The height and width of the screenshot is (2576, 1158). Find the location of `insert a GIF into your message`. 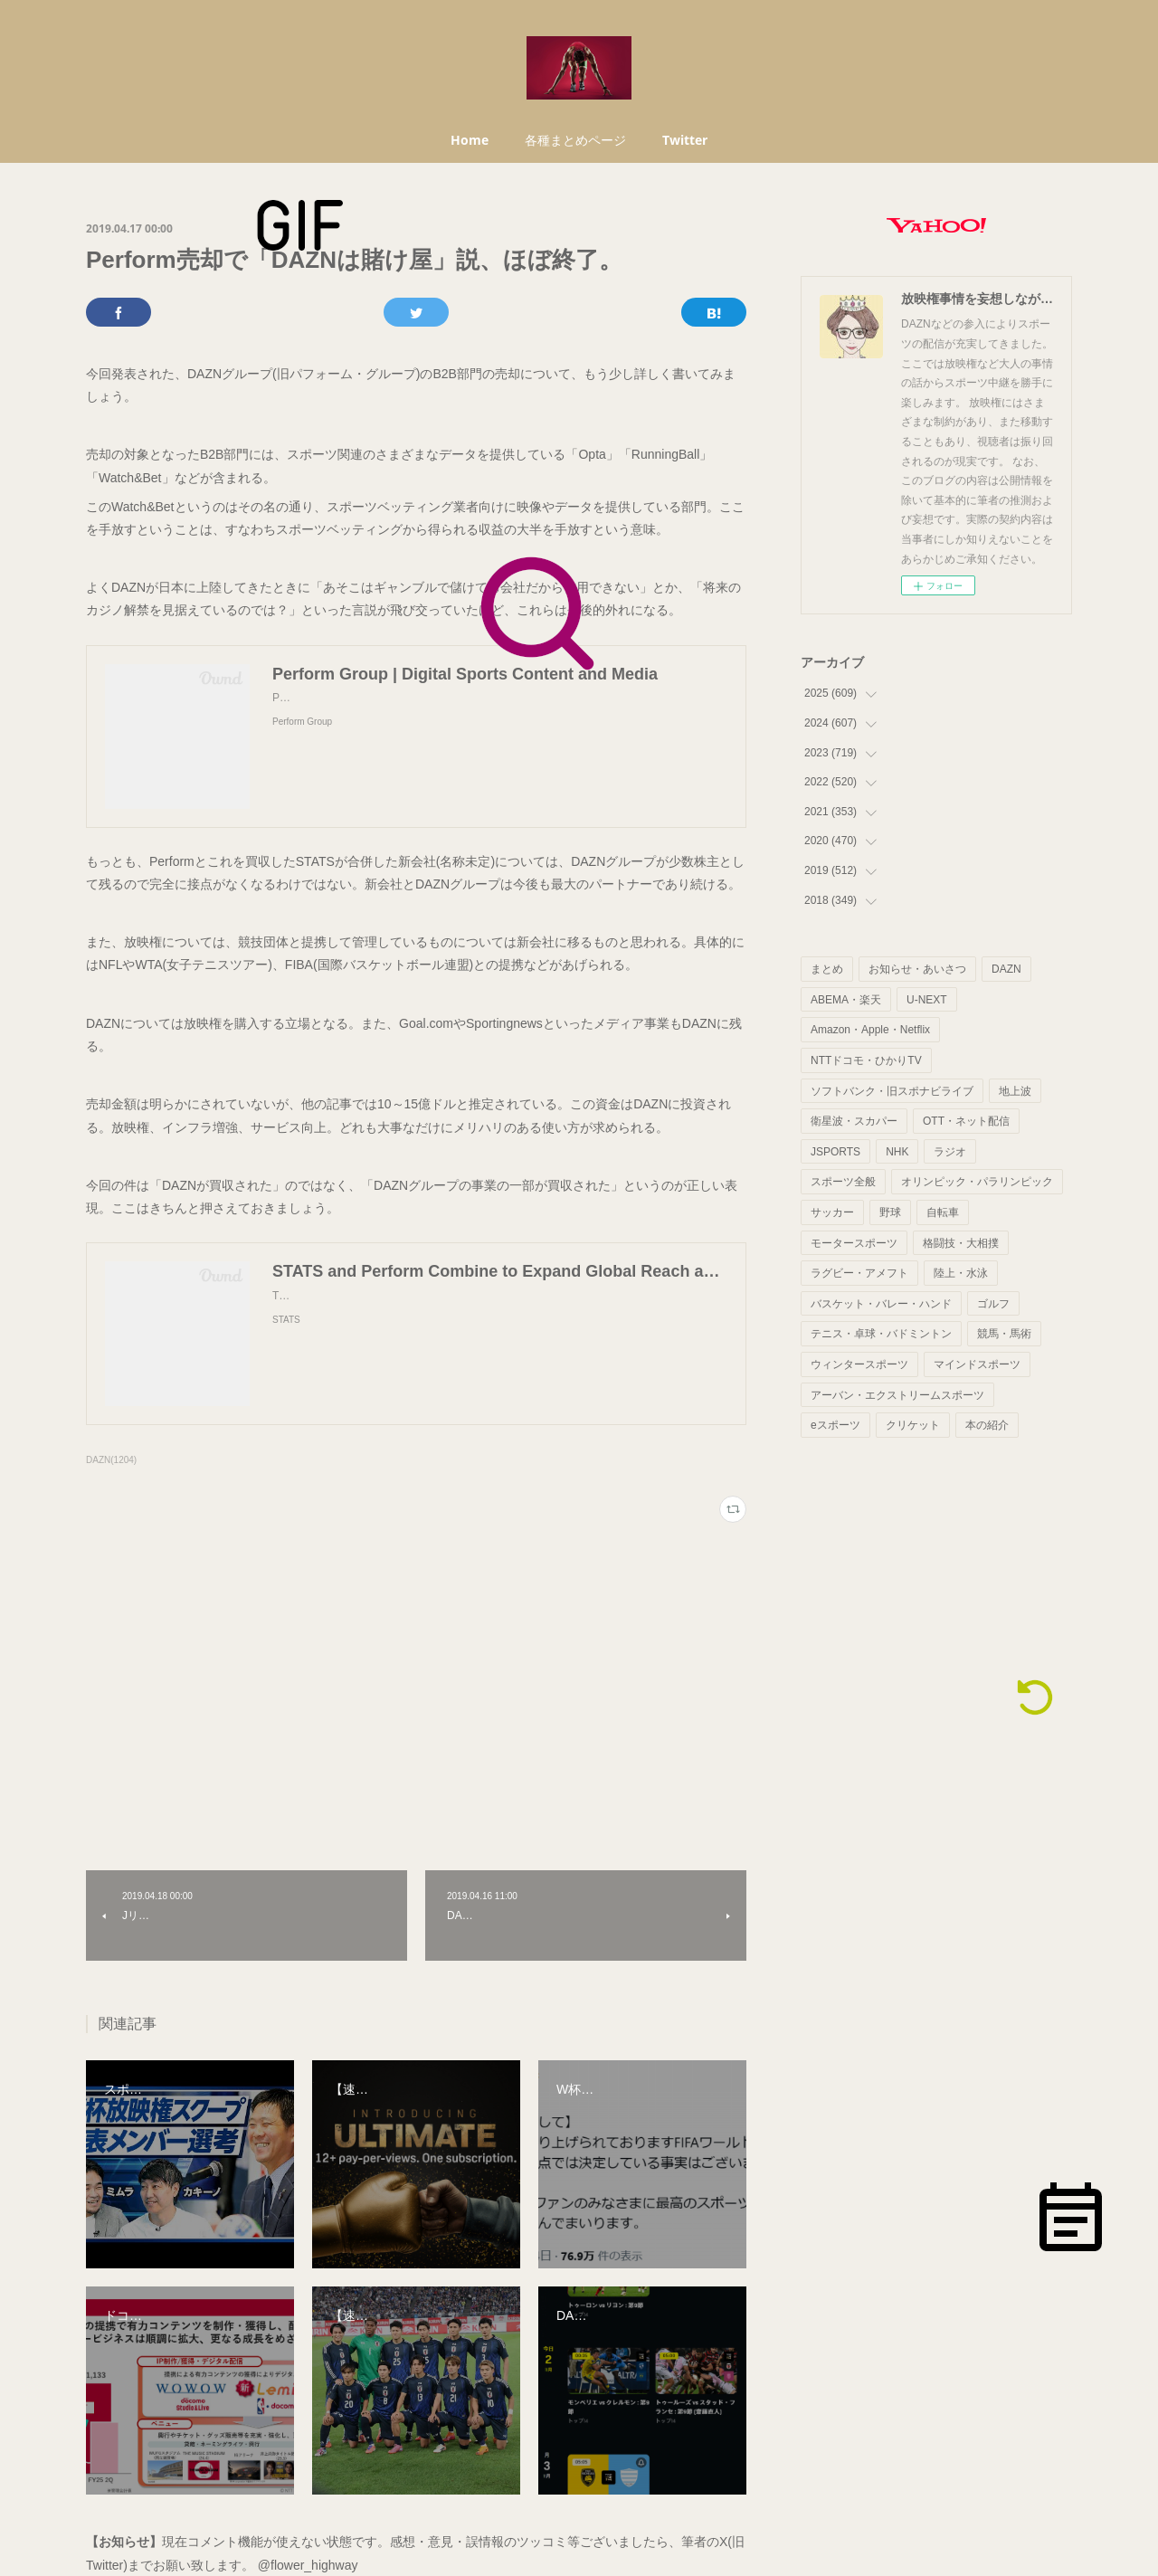

insert a GIF into your message is located at coordinates (299, 225).